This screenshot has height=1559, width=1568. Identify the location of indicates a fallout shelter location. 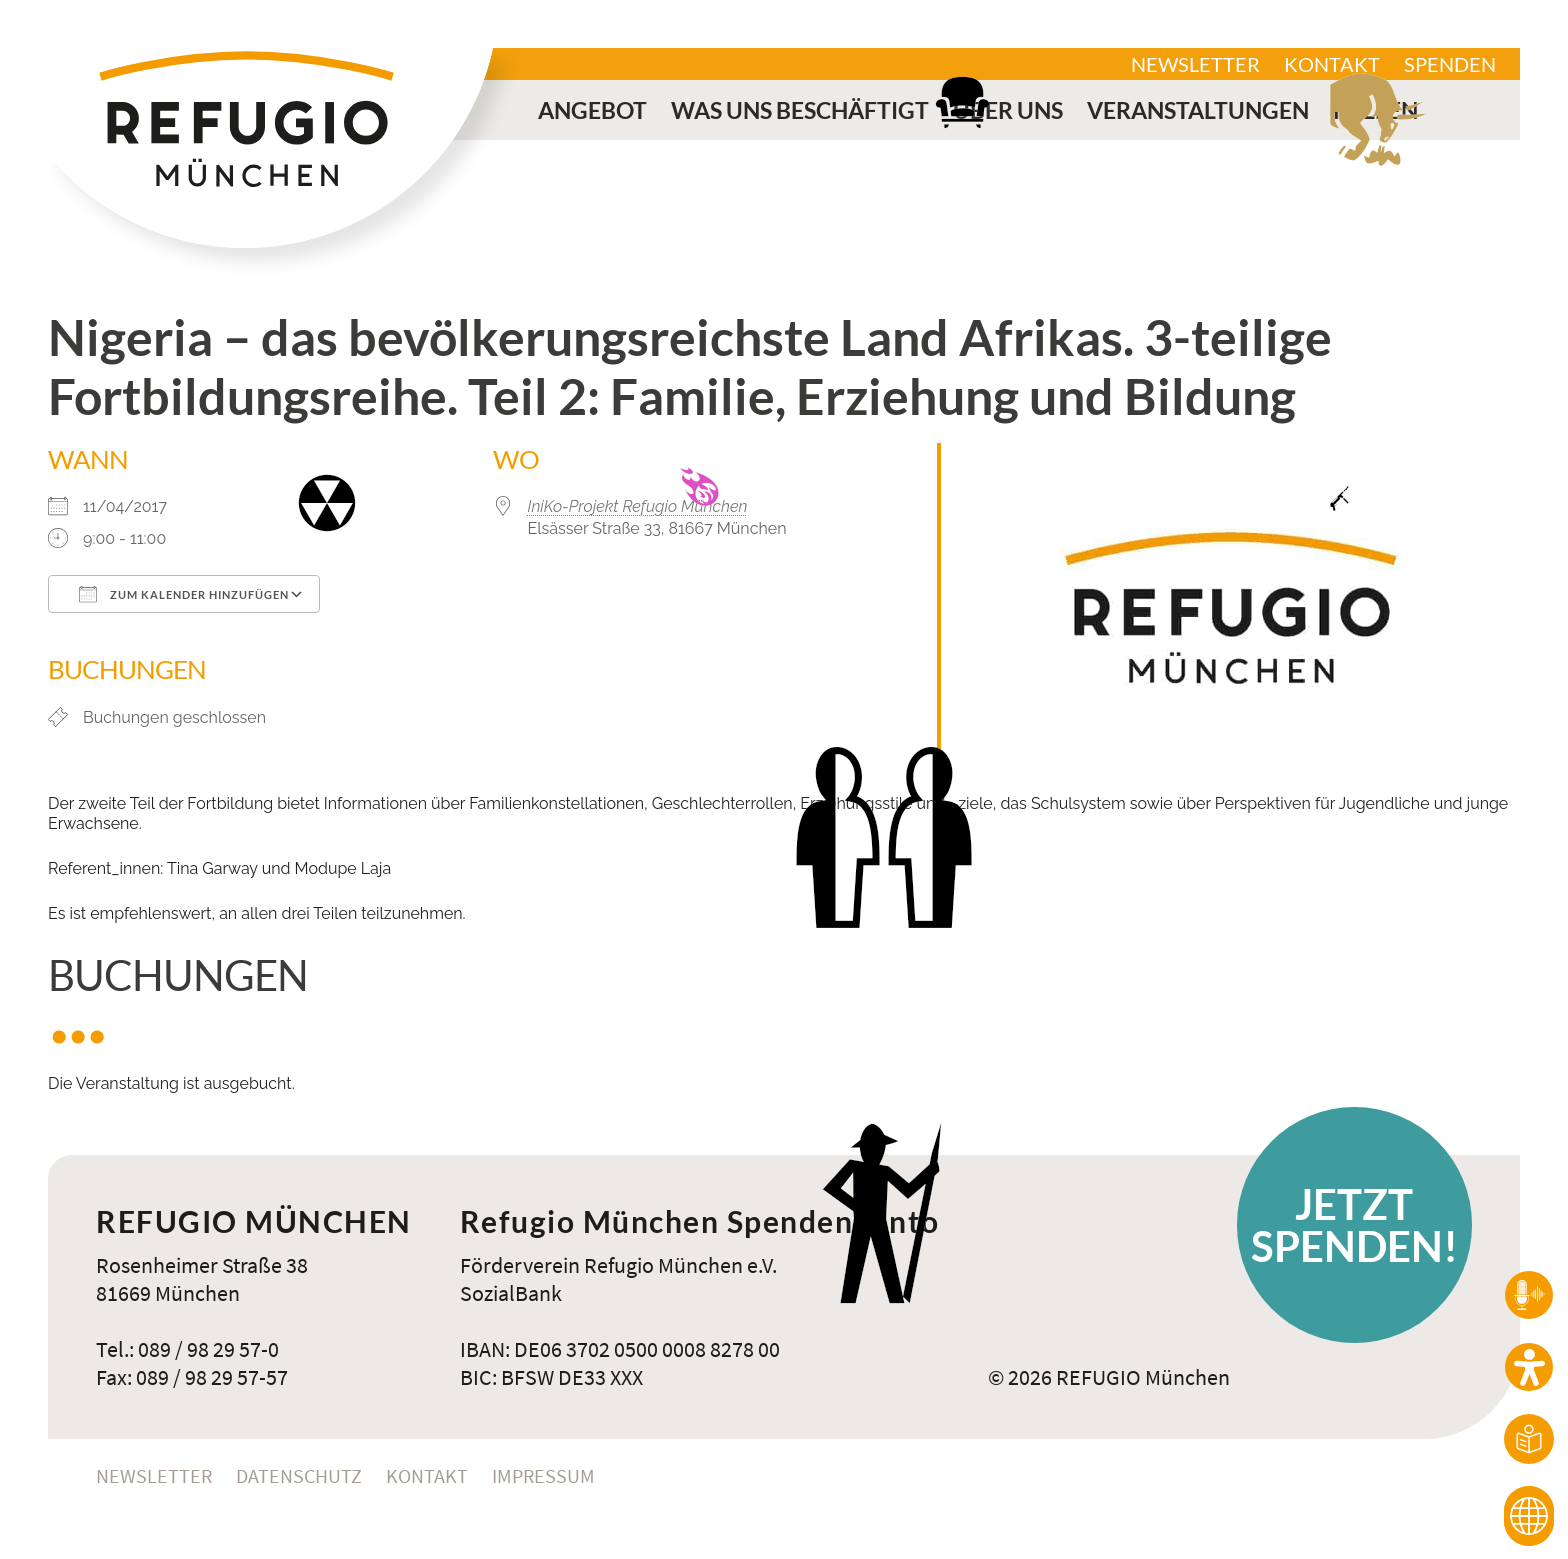
(327, 503).